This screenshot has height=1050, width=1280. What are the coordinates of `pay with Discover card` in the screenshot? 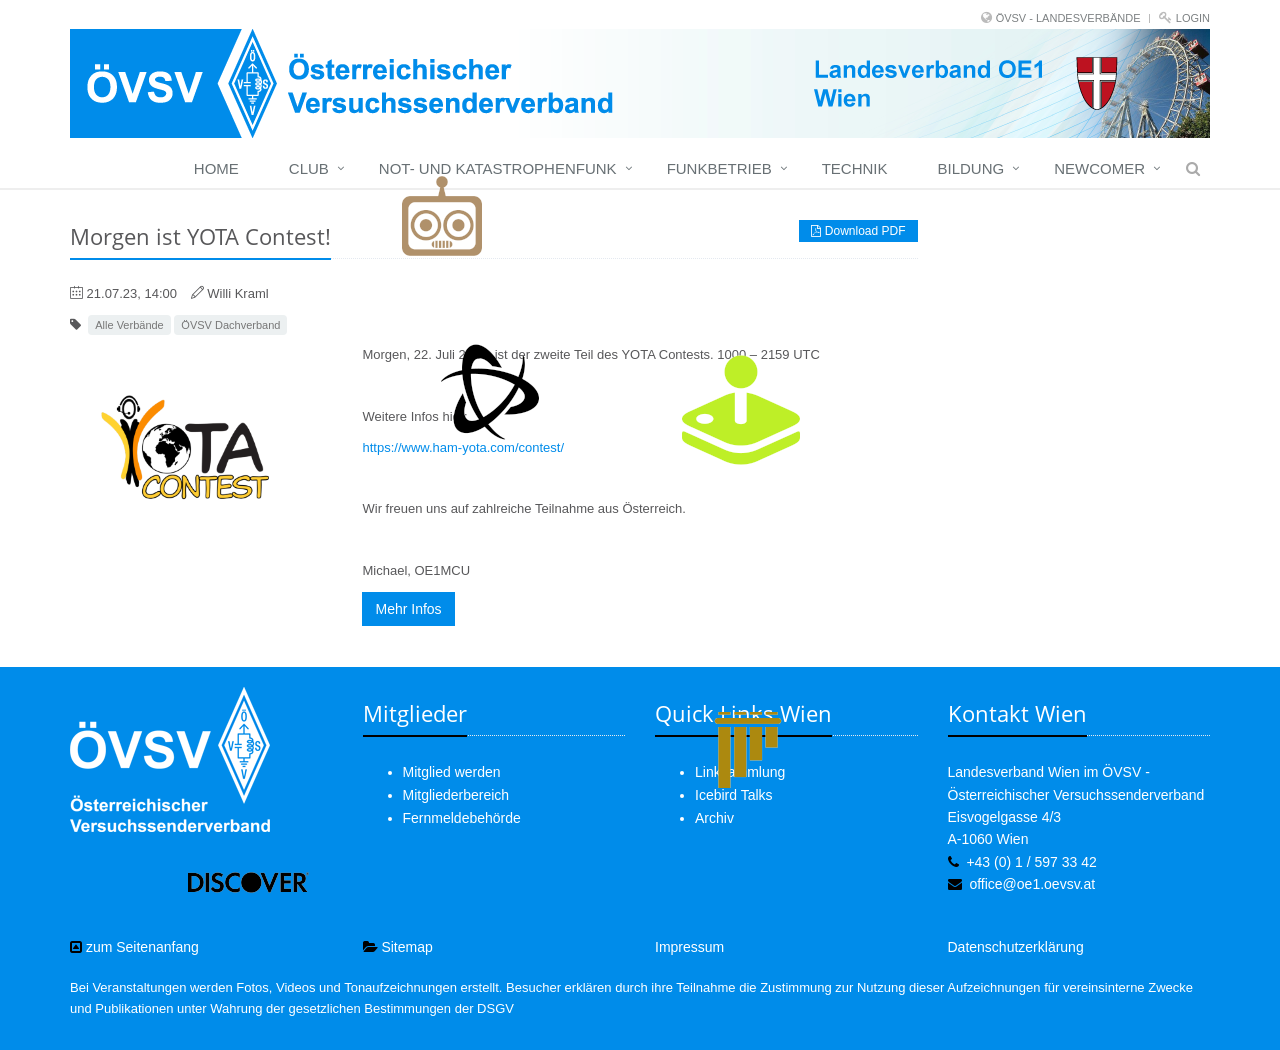 It's located at (248, 882).